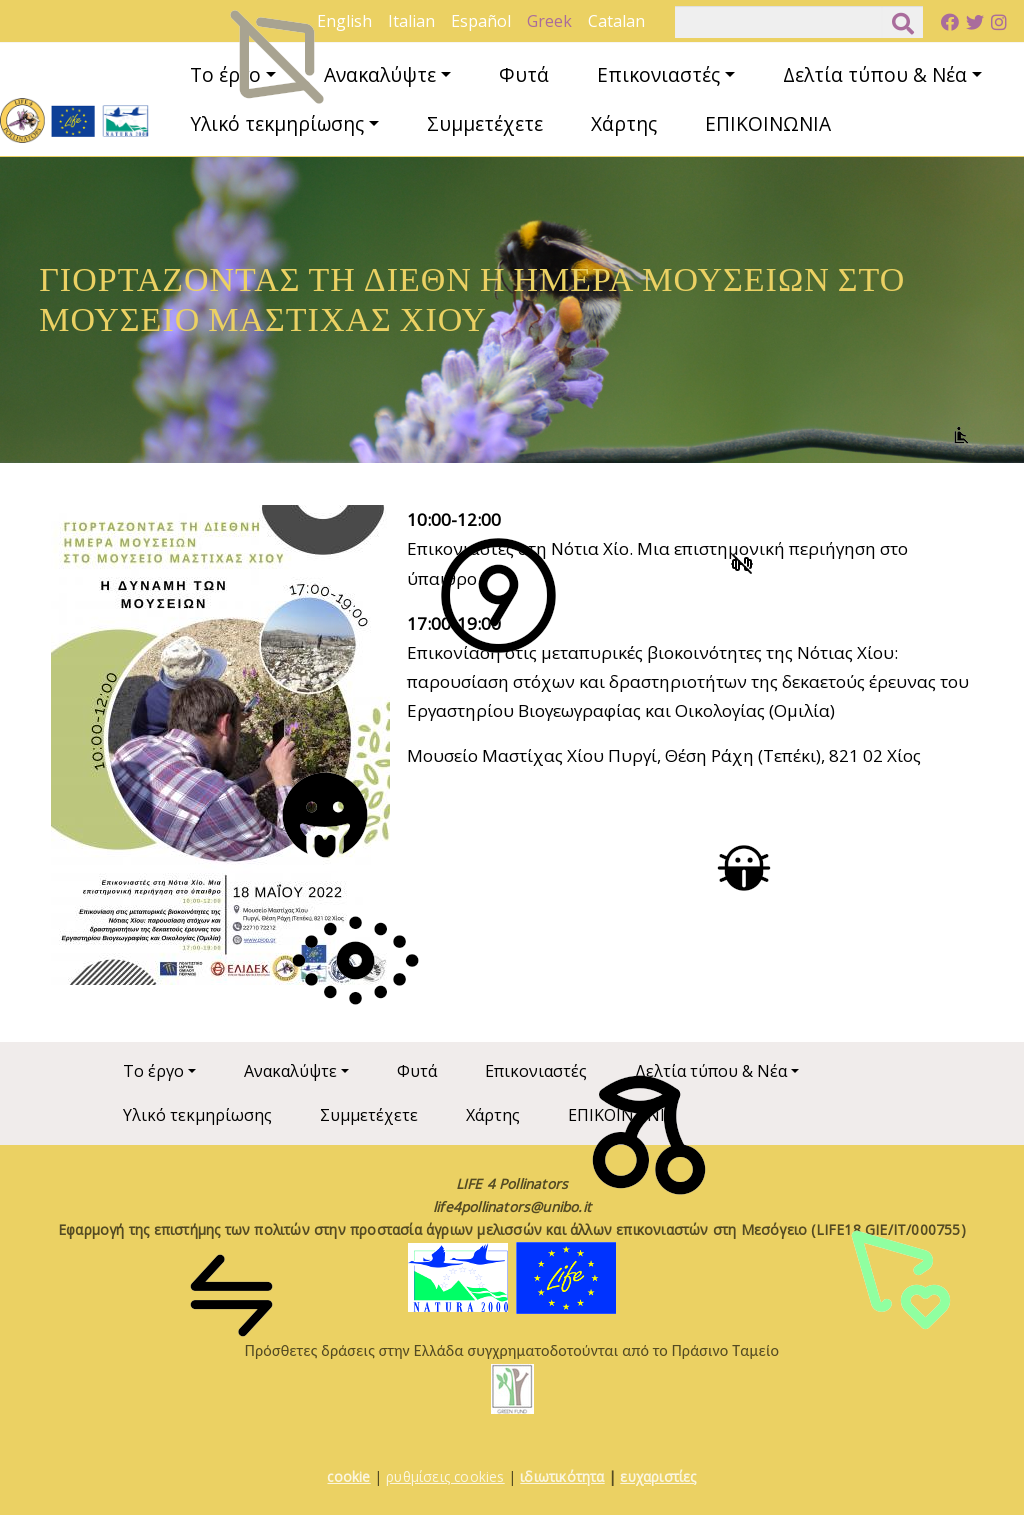 The image size is (1024, 1515). What do you see at coordinates (277, 57) in the screenshot?
I see `disable perspective view mode` at bounding box center [277, 57].